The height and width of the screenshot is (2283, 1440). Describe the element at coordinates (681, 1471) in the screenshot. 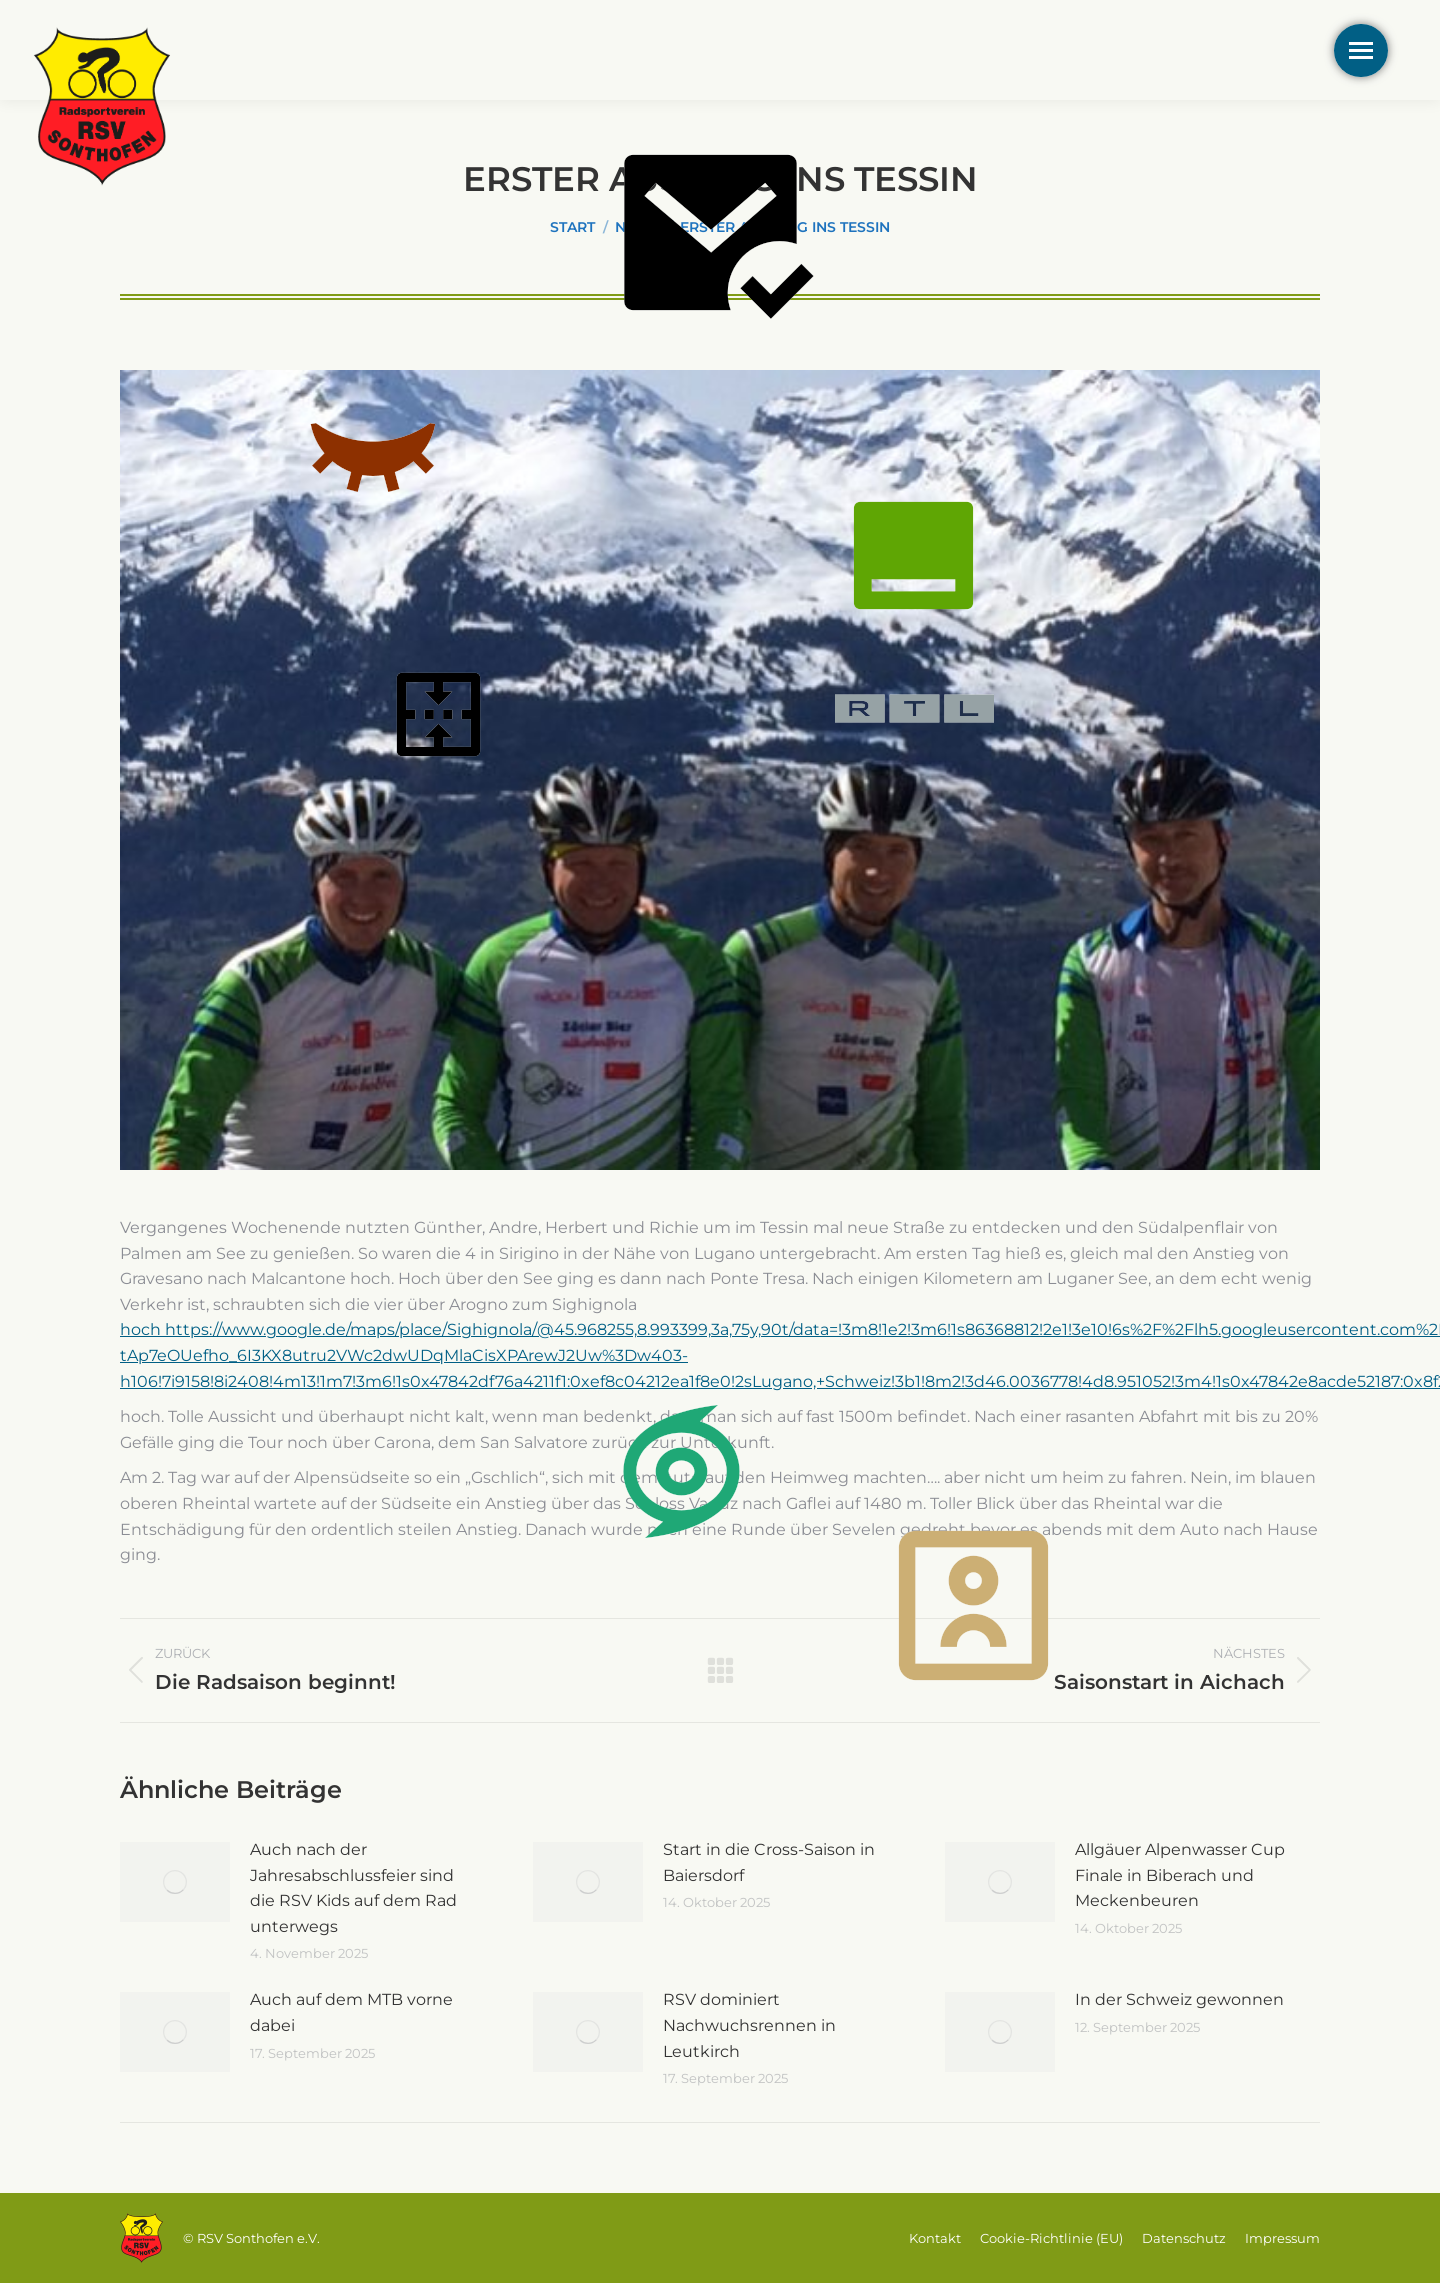

I see `indicates typhoon or hurricane weather alert` at that location.